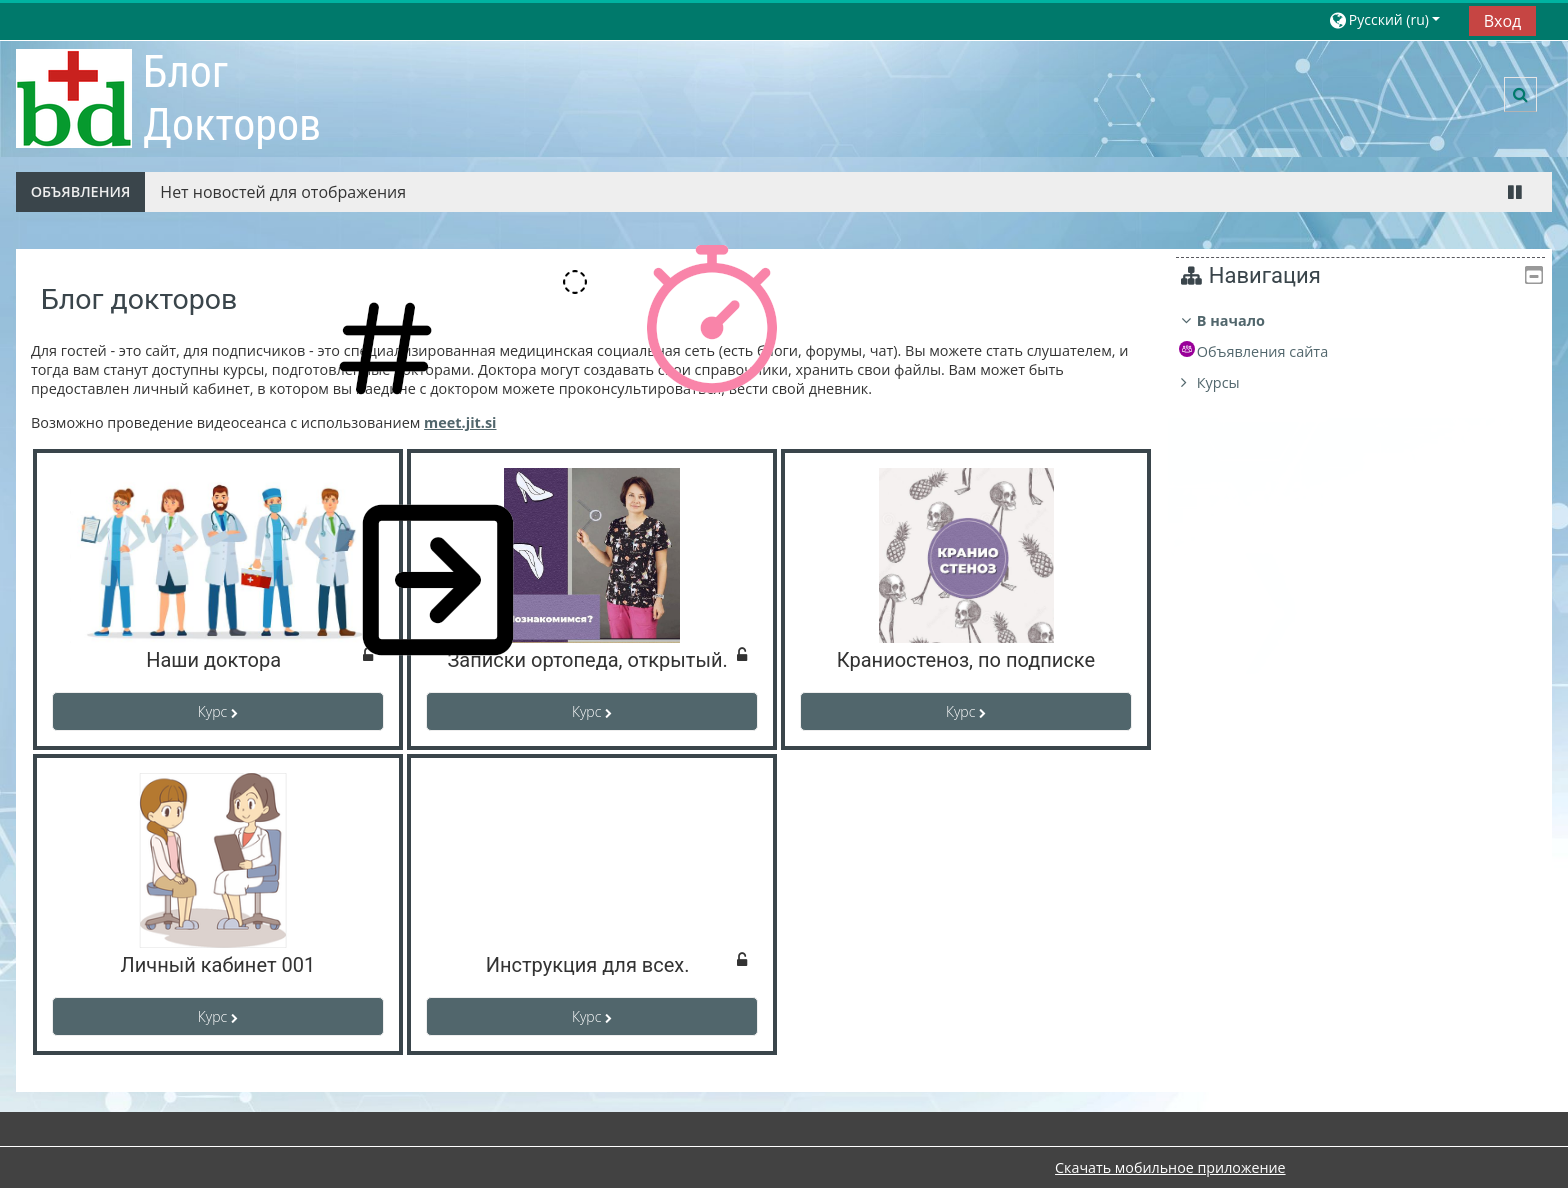  What do you see at coordinates (712, 323) in the screenshot?
I see `start or stop a timer` at bounding box center [712, 323].